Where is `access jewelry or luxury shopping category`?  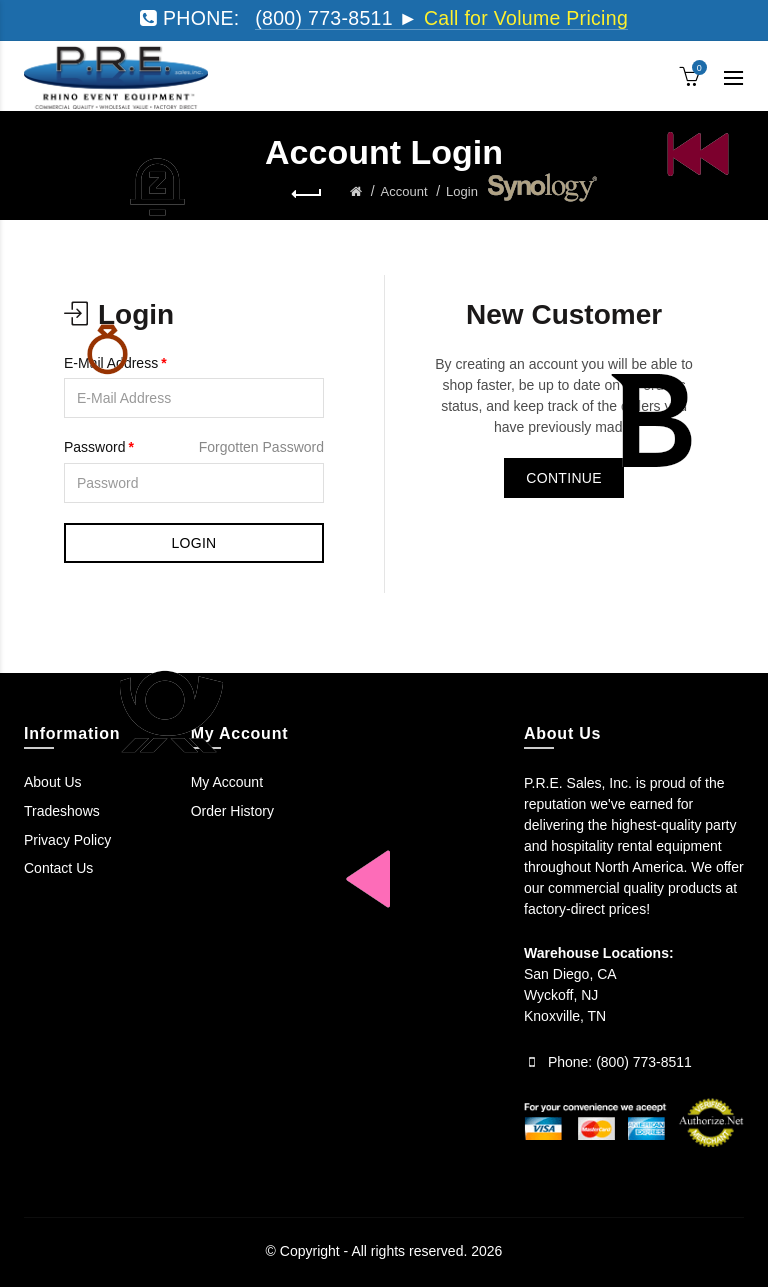
access jewelry or luxury shopping category is located at coordinates (107, 350).